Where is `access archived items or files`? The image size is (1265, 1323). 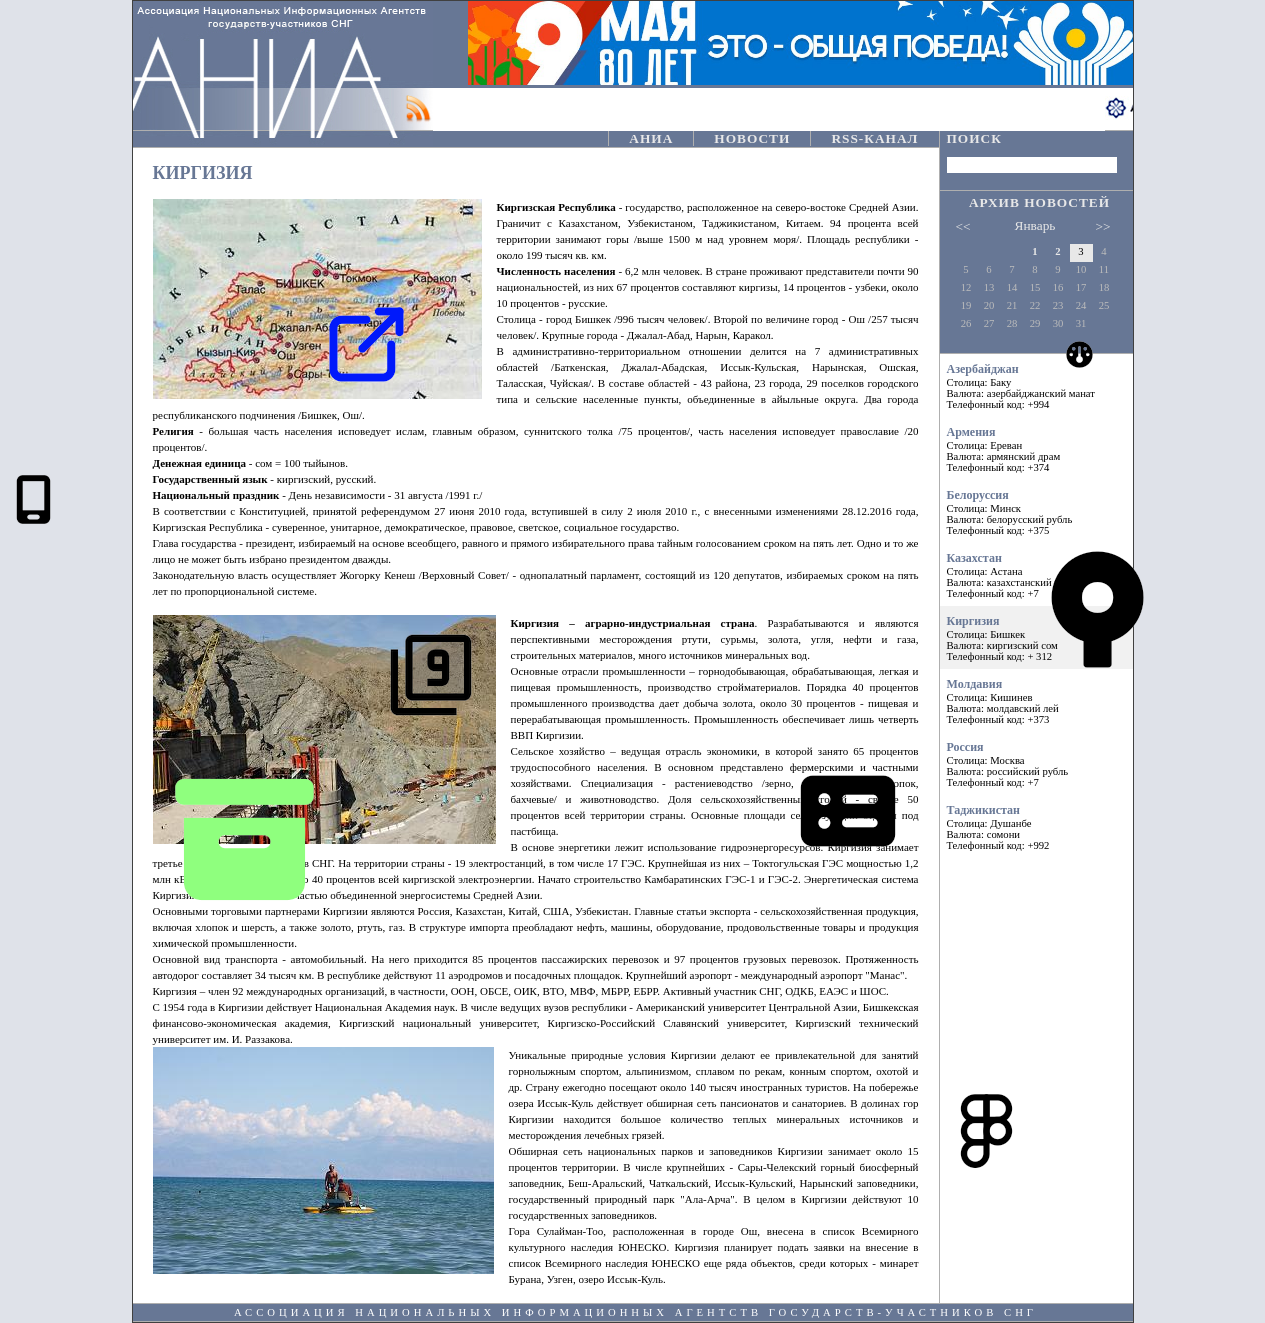 access archived items or files is located at coordinates (244, 839).